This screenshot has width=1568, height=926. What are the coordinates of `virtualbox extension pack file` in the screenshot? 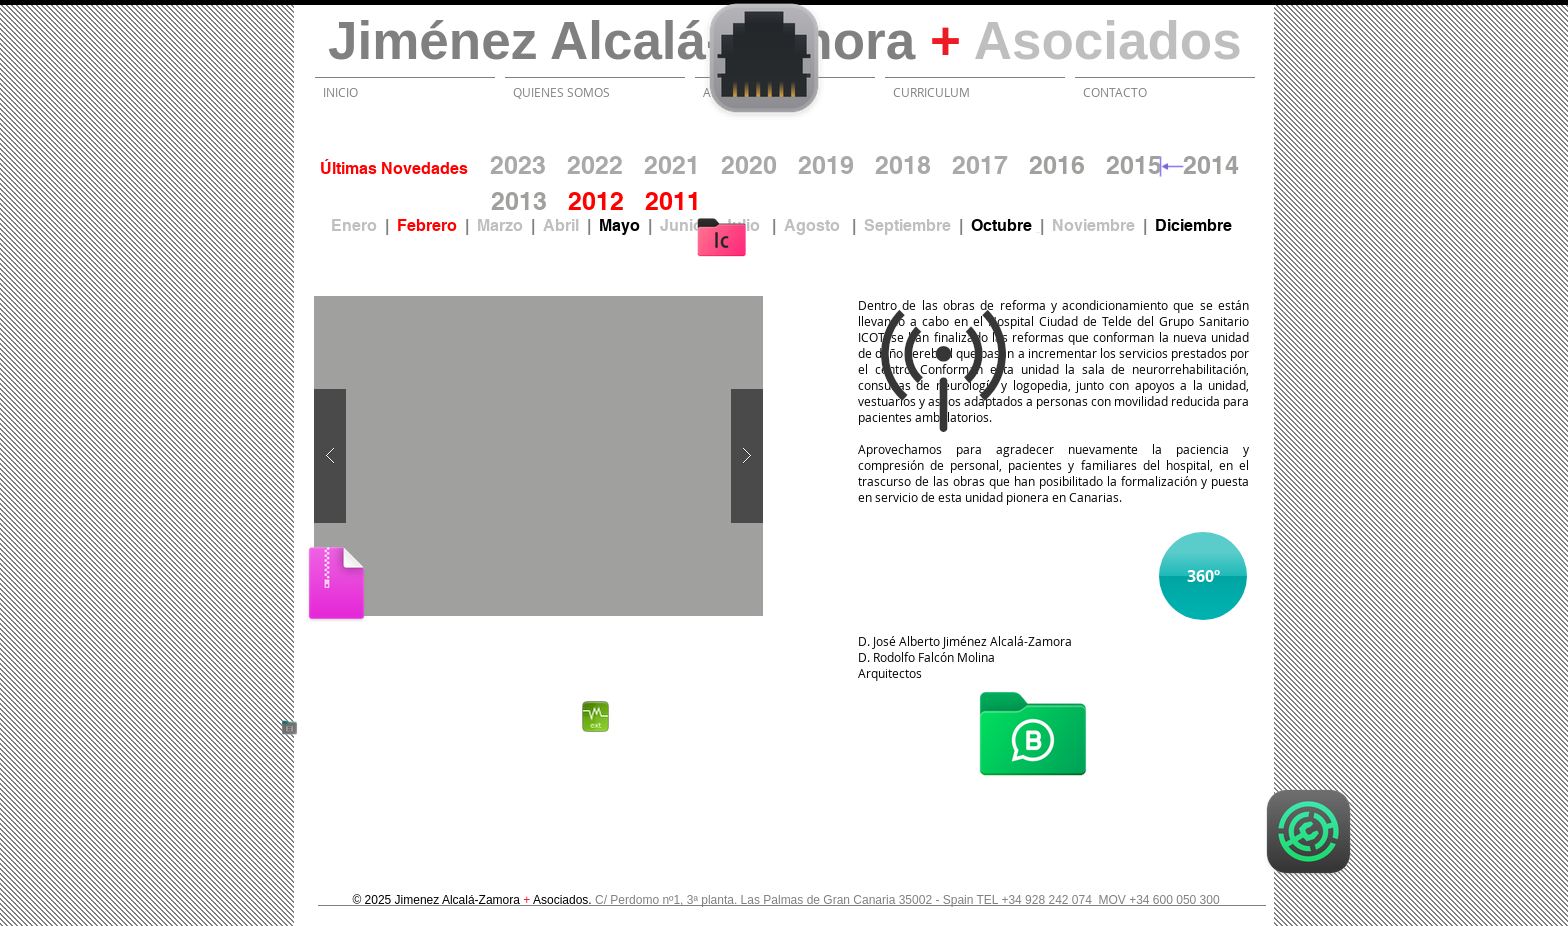 It's located at (595, 716).